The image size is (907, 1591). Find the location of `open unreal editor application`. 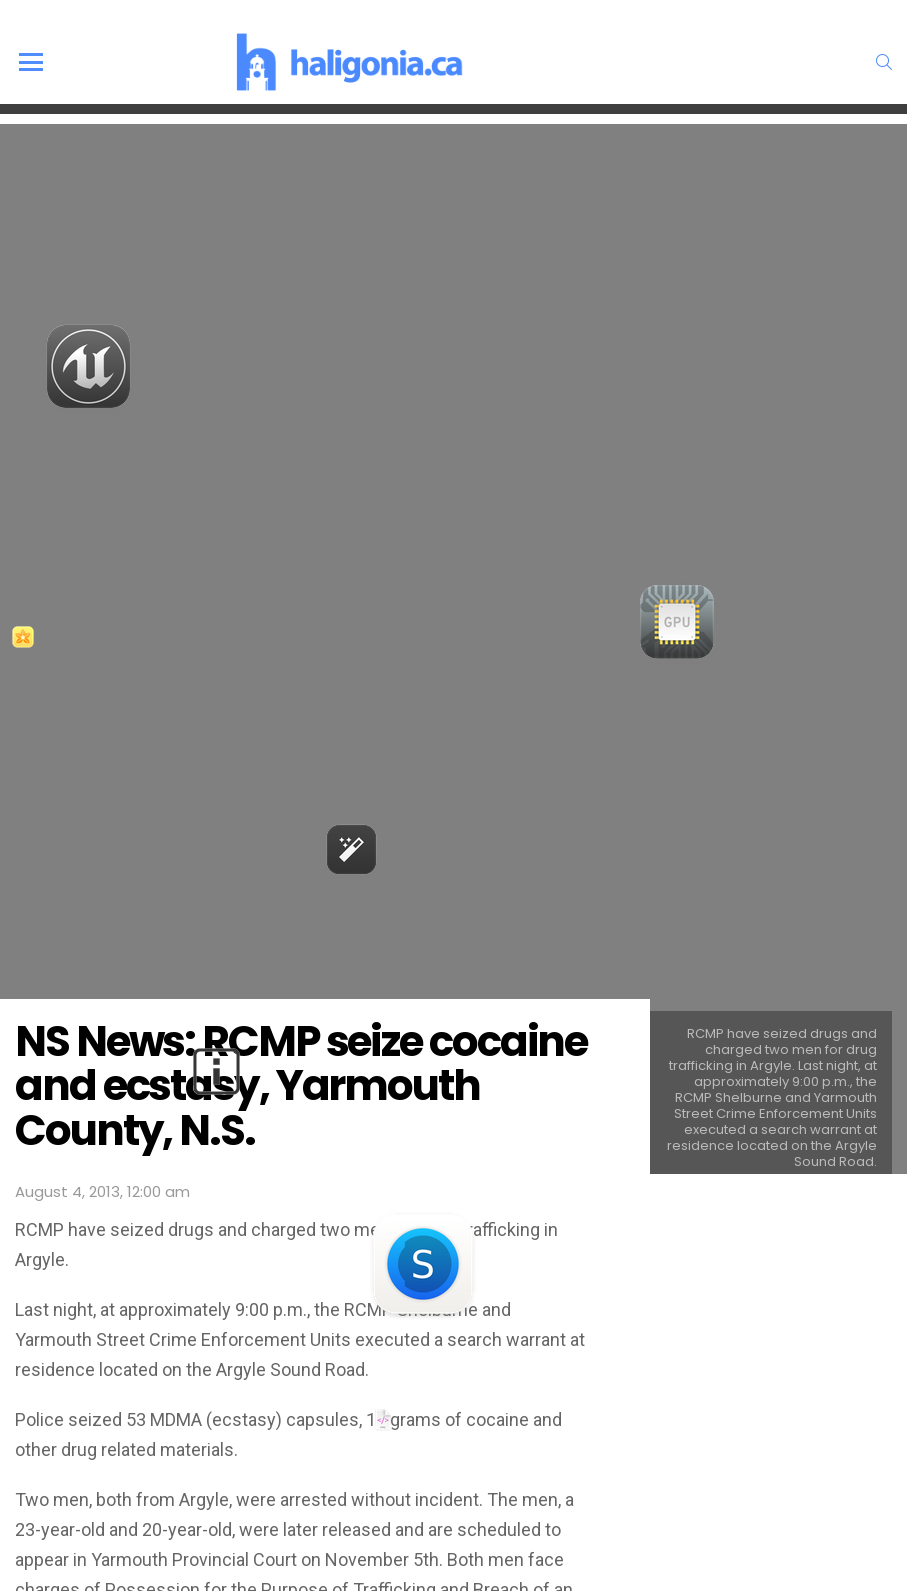

open unreal editor application is located at coordinates (88, 366).